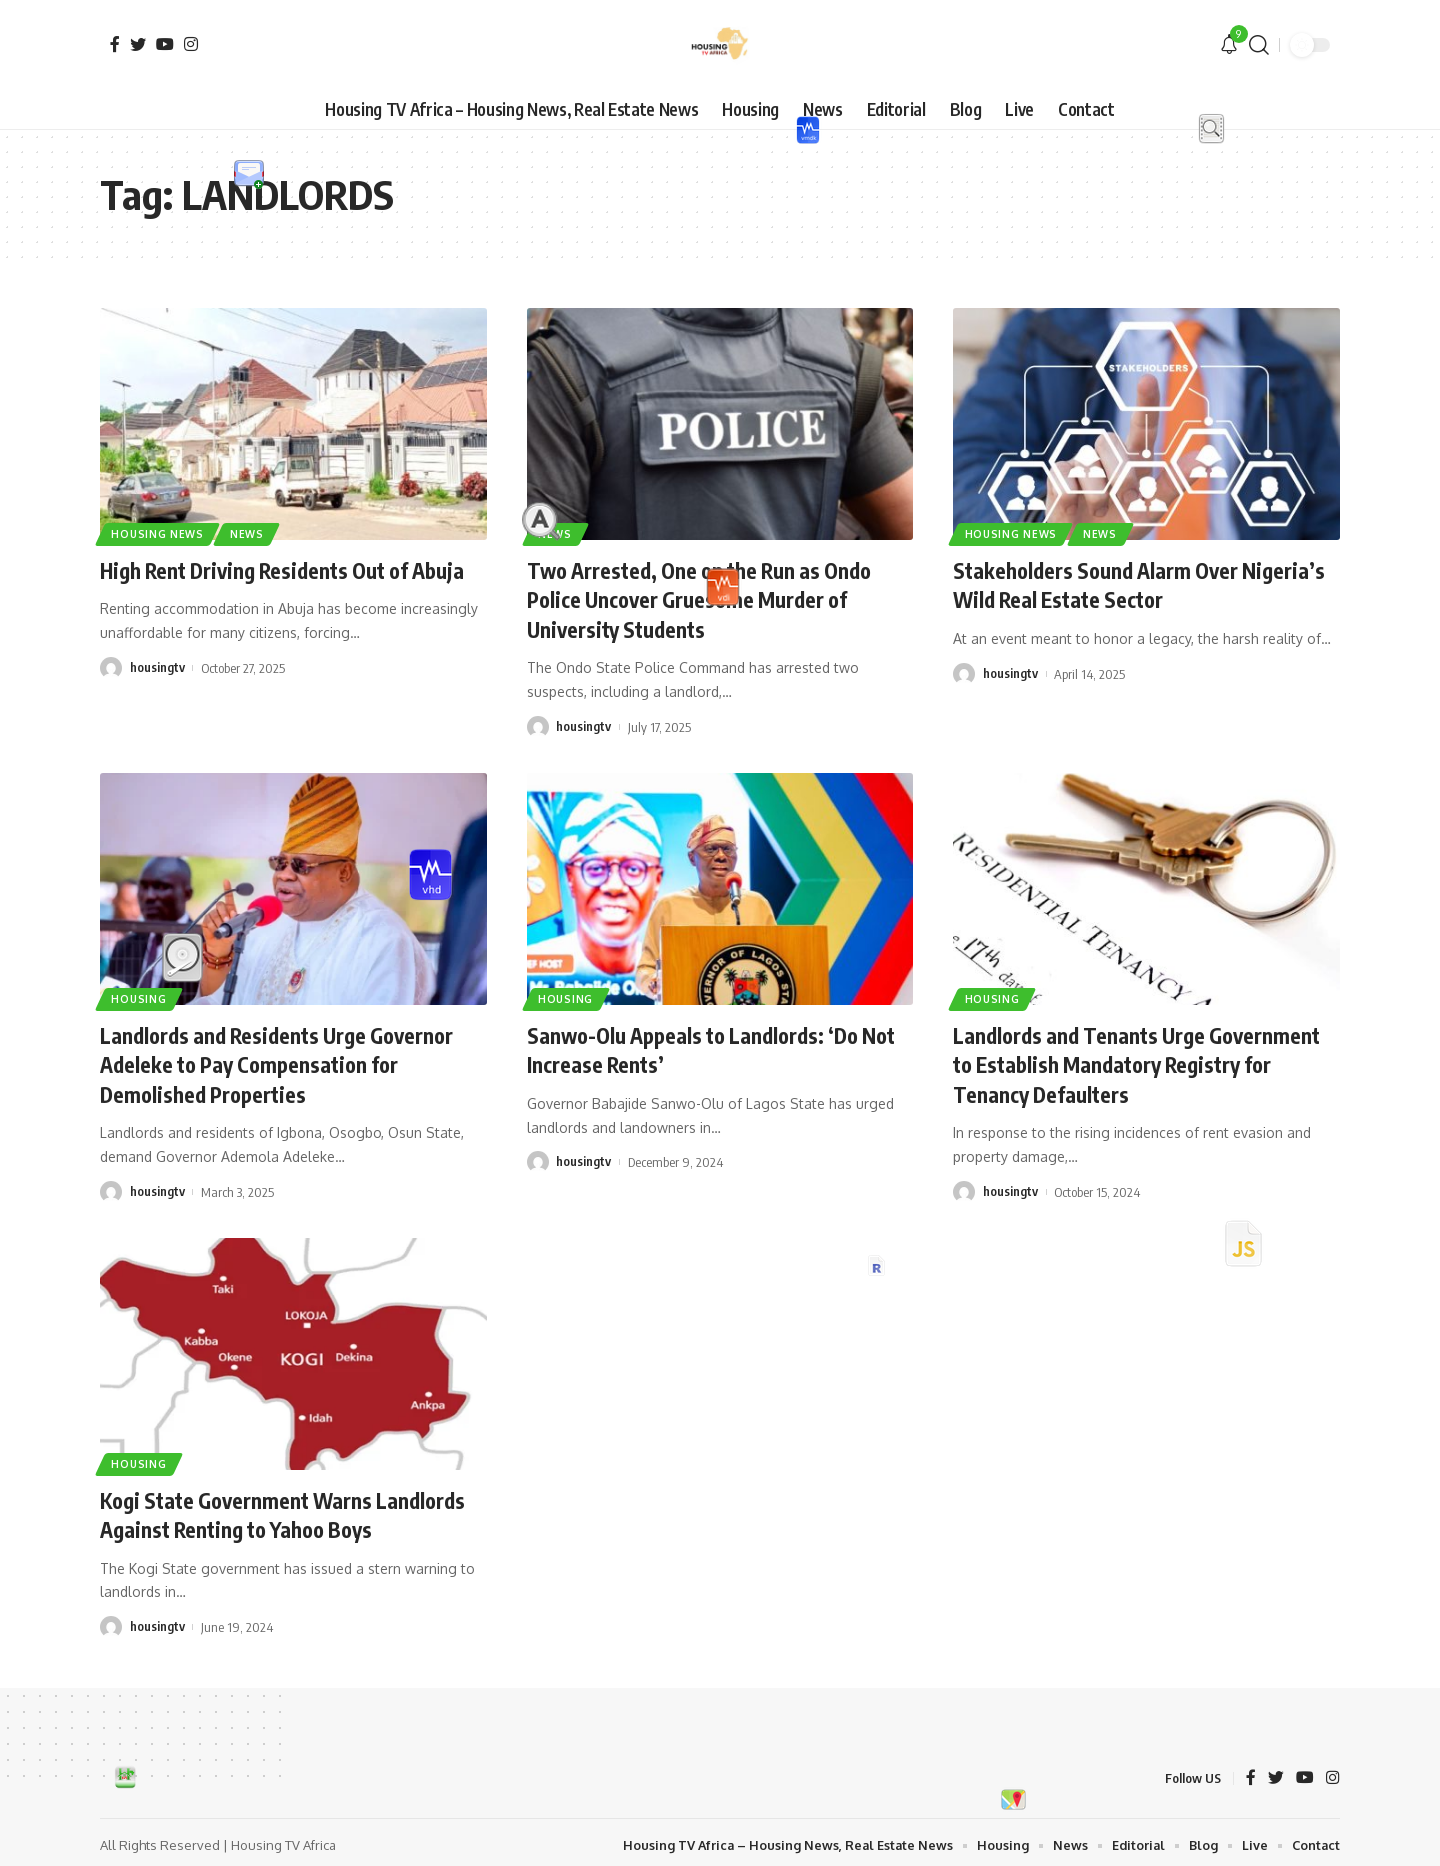 Image resolution: width=1440 pixels, height=1866 pixels. What do you see at coordinates (1211, 128) in the screenshot?
I see `open the log viewer application` at bounding box center [1211, 128].